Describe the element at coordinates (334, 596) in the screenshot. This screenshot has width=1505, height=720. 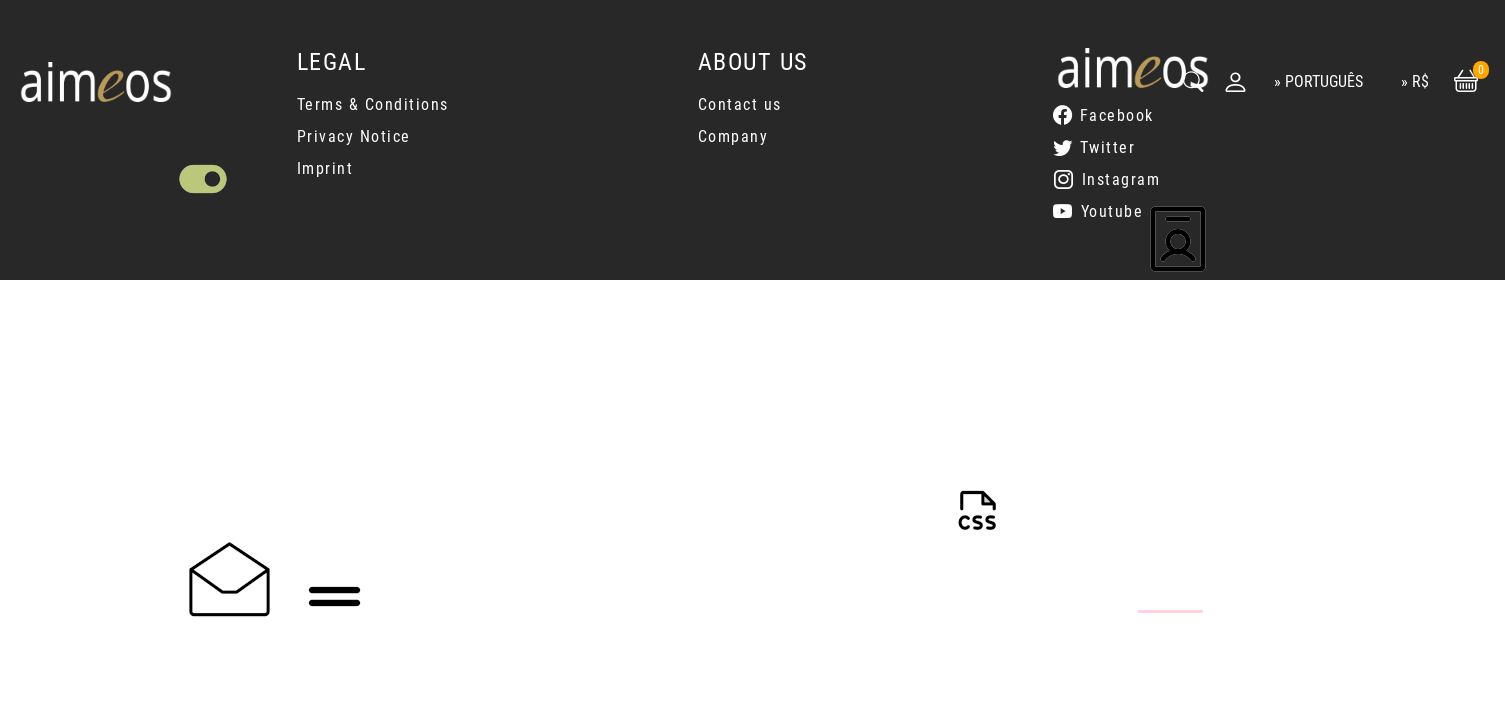
I see `indicates equality or balance between values` at that location.